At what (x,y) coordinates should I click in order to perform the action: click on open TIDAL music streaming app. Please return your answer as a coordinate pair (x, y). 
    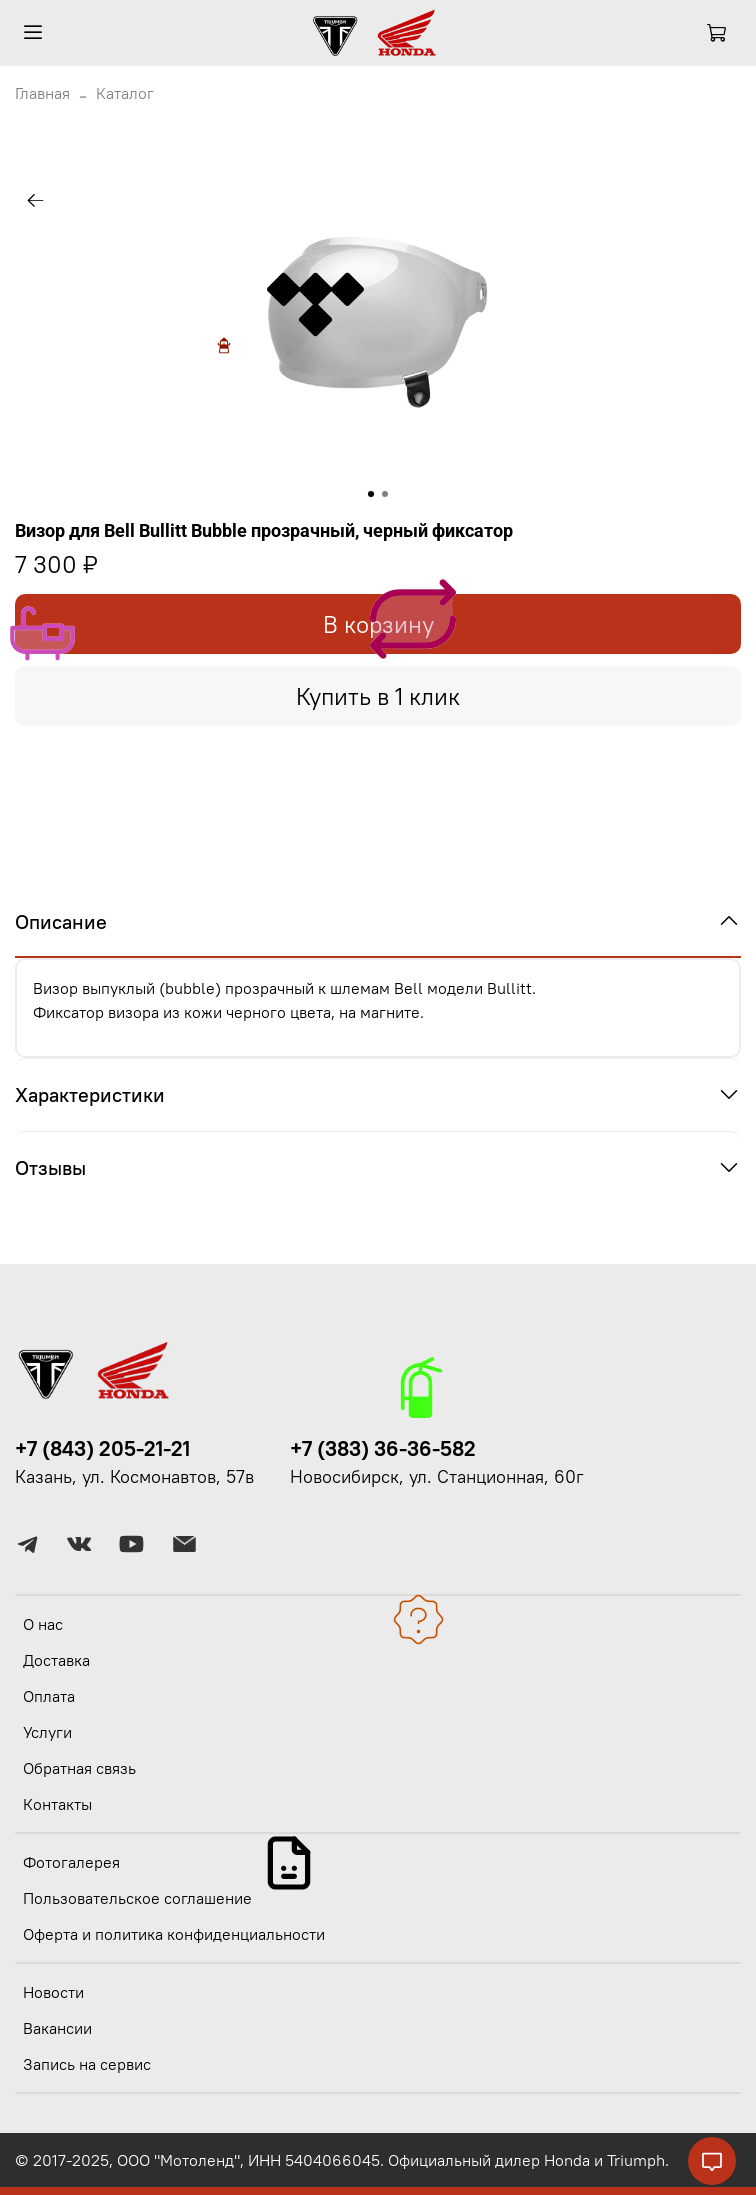
    Looking at the image, I should click on (315, 301).